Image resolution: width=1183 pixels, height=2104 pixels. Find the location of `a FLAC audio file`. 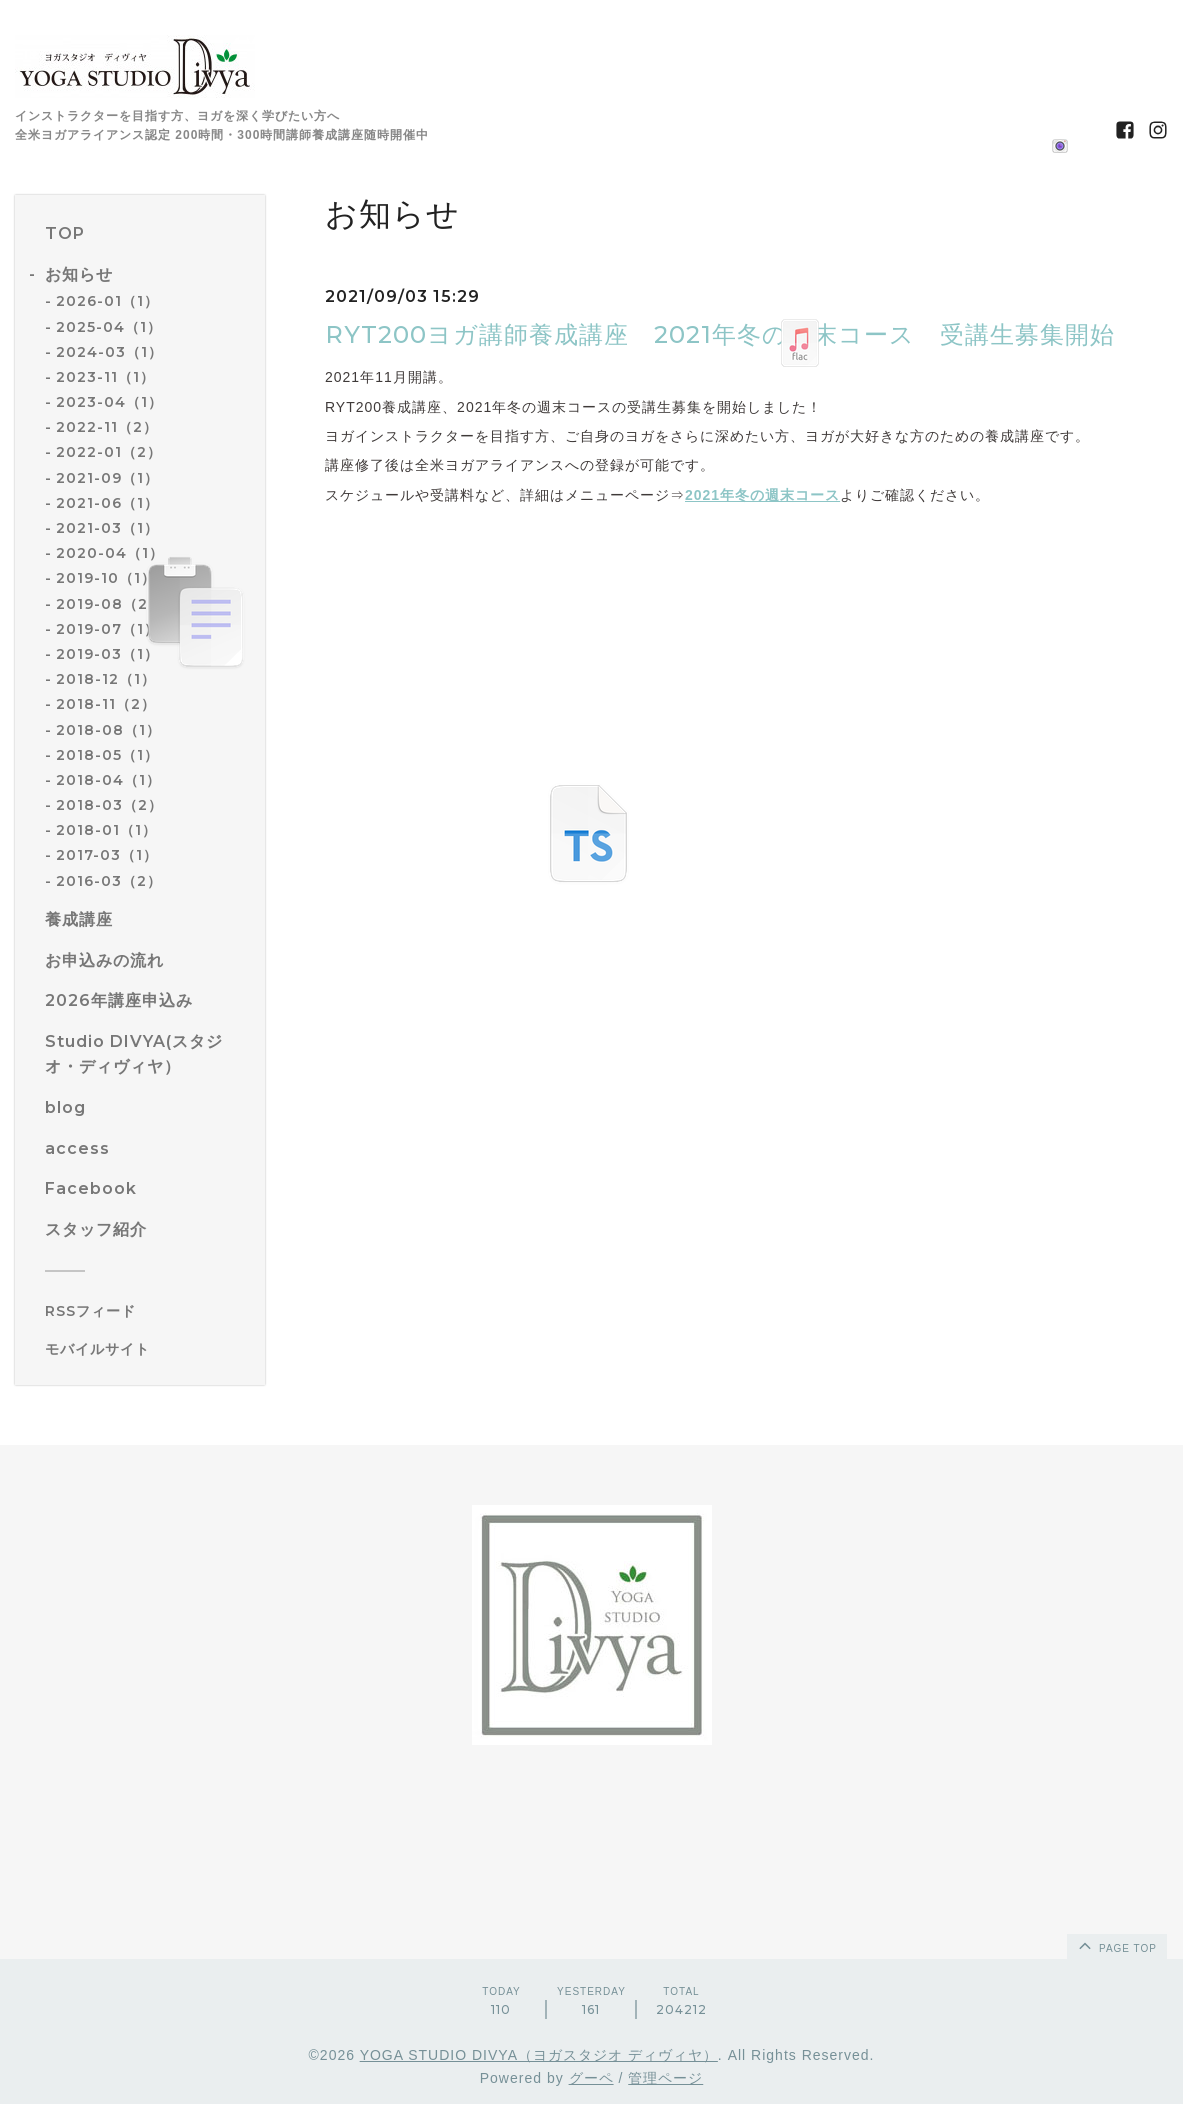

a FLAC audio file is located at coordinates (800, 343).